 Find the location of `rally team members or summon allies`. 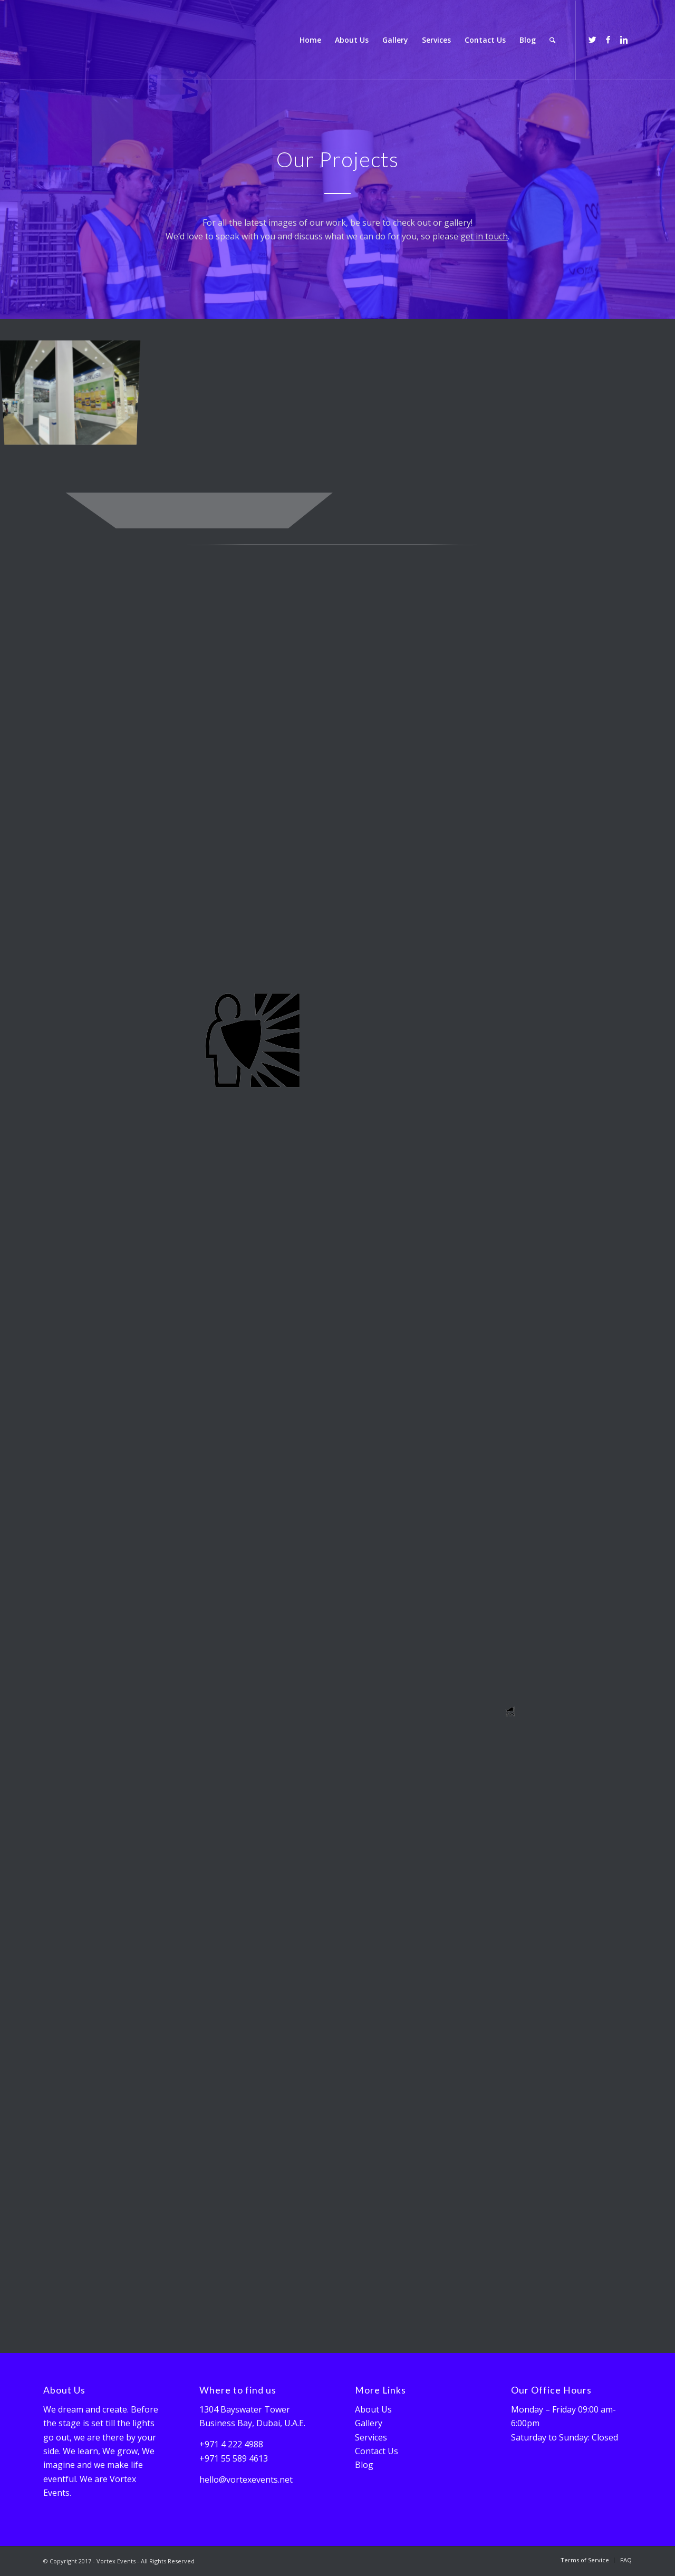

rally team members or summon allies is located at coordinates (510, 1711).